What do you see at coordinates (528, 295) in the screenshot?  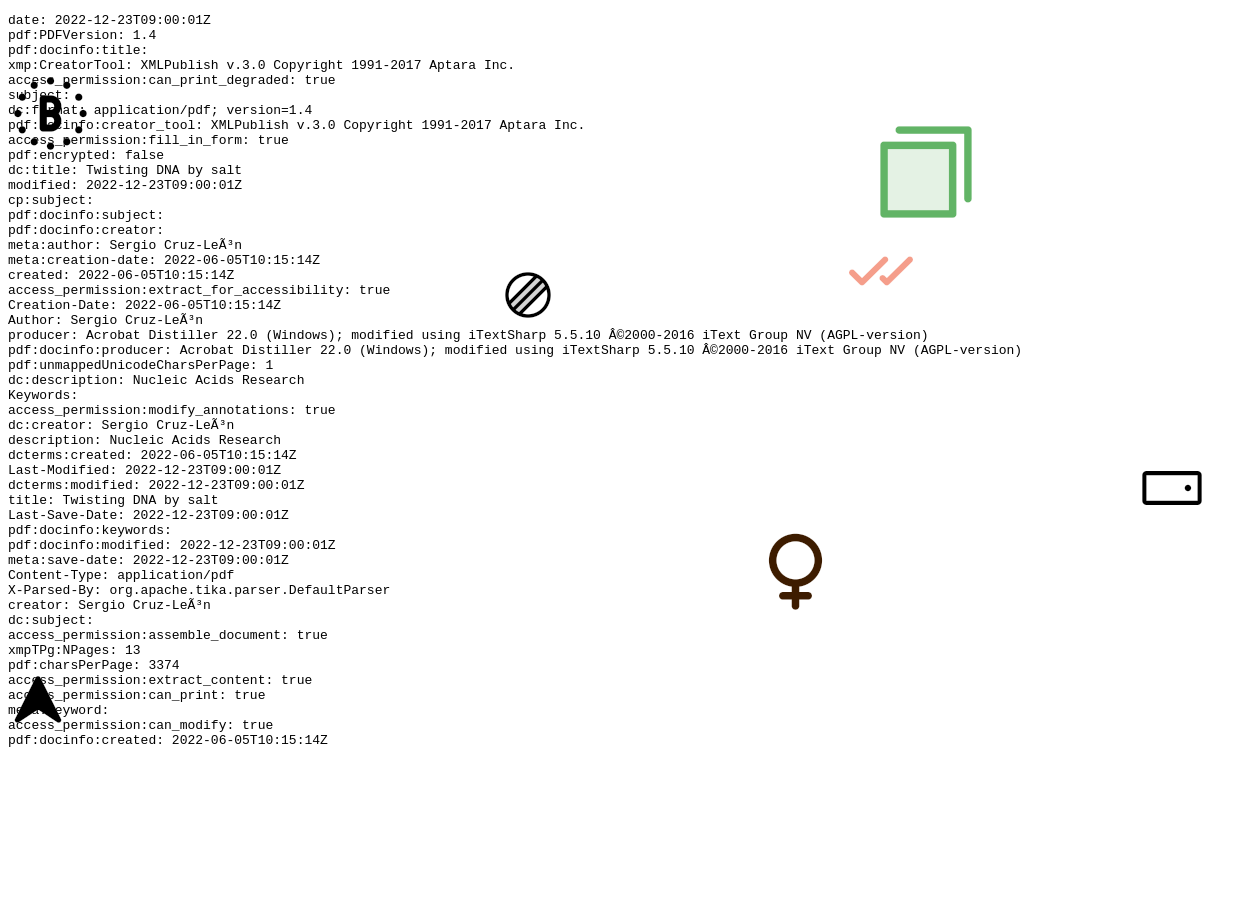 I see `indicates a blocked or prohibited action` at bounding box center [528, 295].